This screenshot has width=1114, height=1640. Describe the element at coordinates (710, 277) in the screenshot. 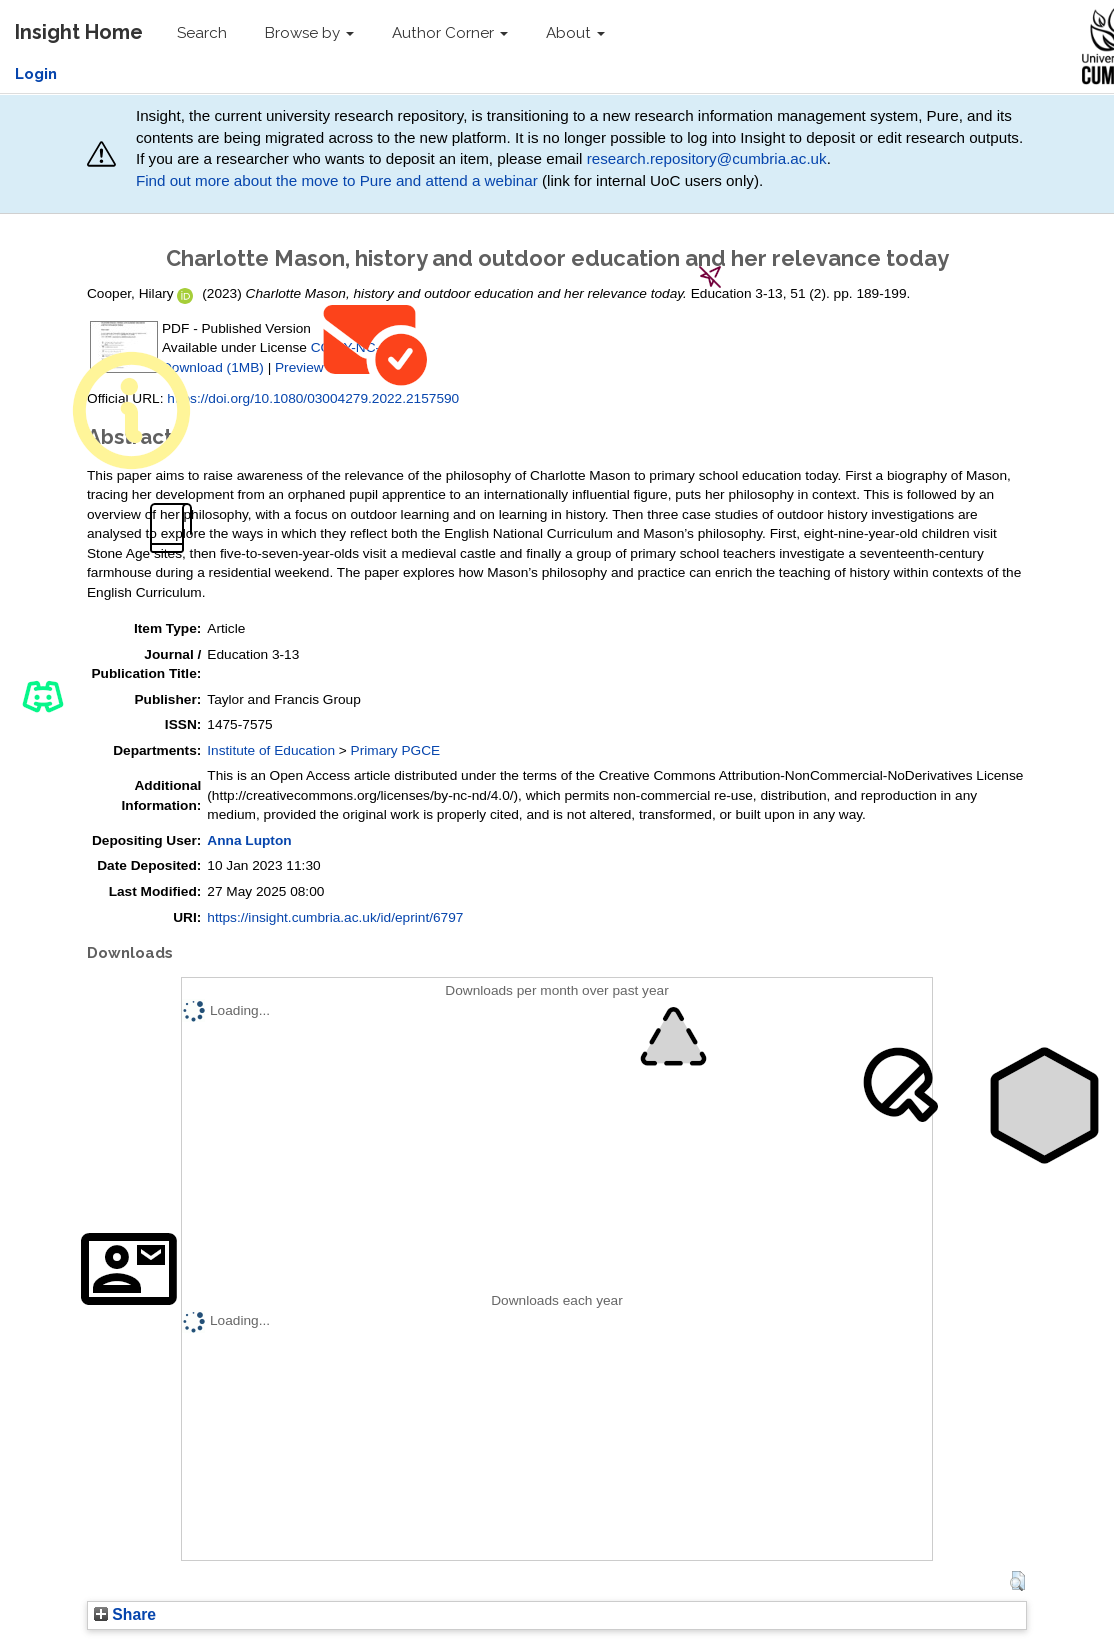

I see `navigation or GPS is currently disabled` at that location.